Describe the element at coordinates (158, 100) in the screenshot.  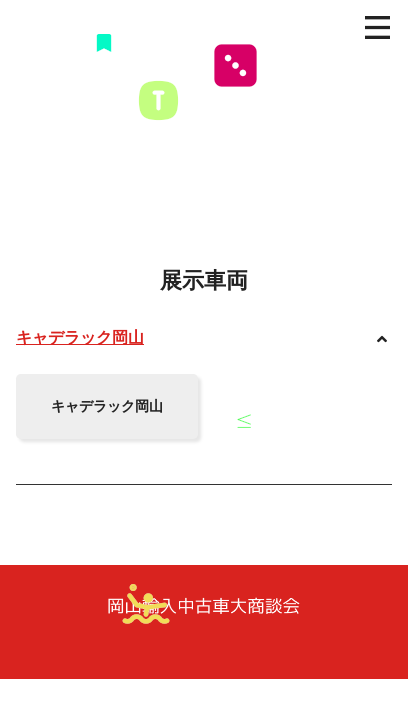
I see `text formatting or typography tool` at that location.